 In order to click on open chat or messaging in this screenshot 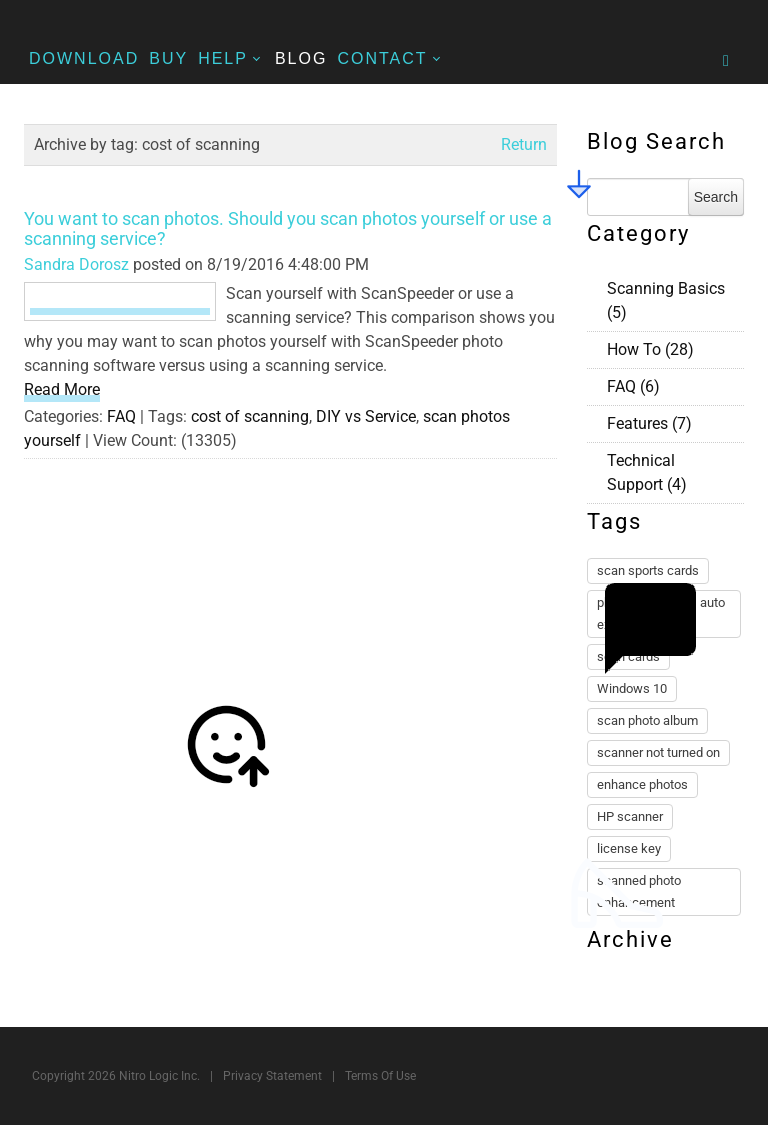, I will do `click(650, 628)`.